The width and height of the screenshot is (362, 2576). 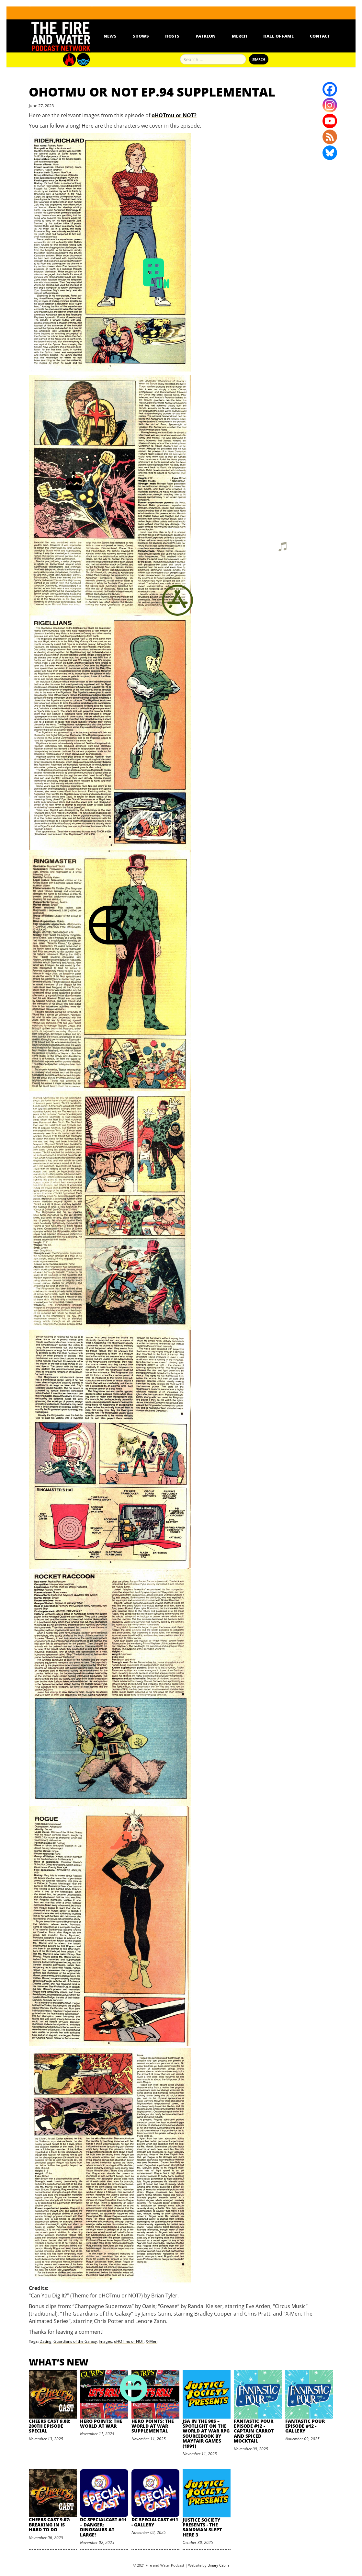 I want to click on view birthday or celebration events, so click(x=74, y=481).